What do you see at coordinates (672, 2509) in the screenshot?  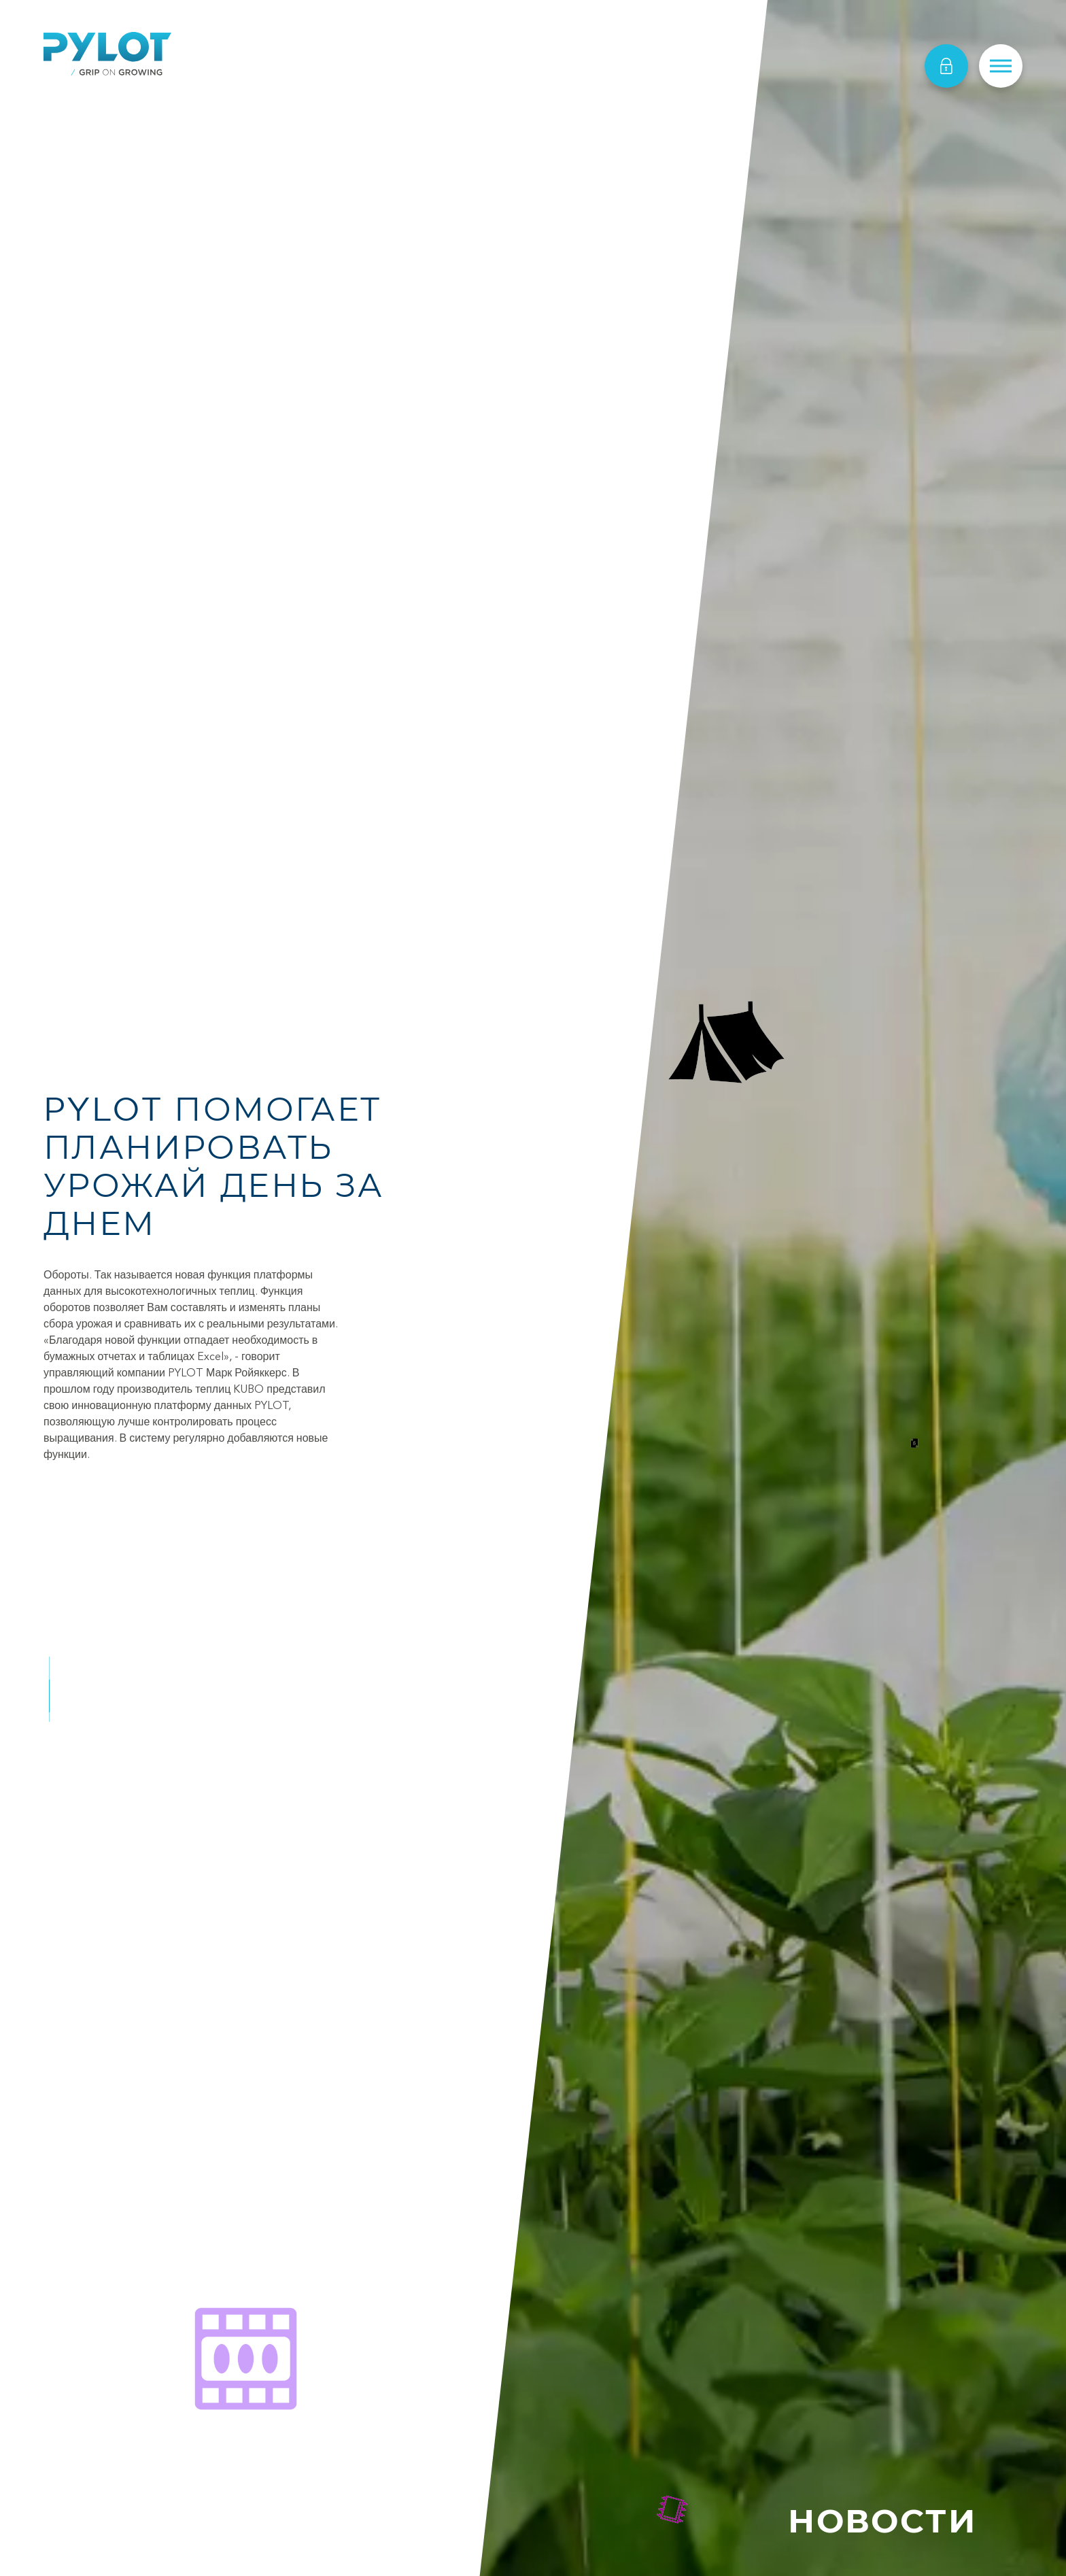 I see `view hardware or processor information` at bounding box center [672, 2509].